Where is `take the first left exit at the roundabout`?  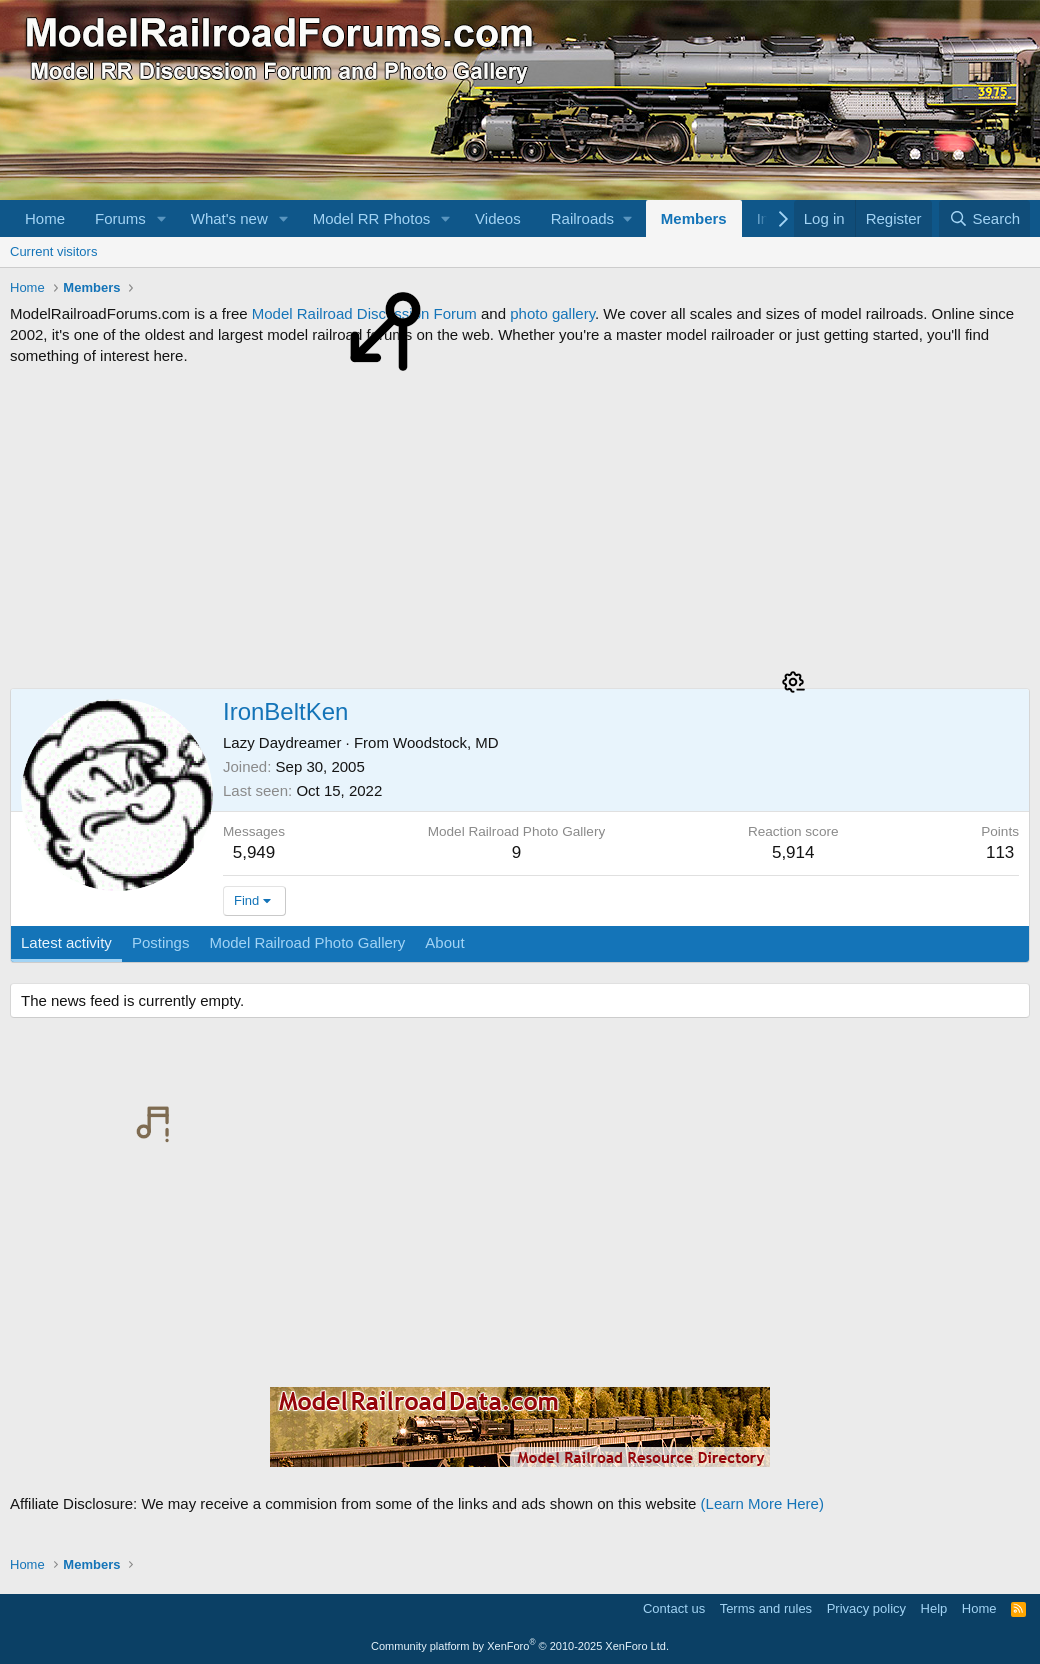 take the first left exit at the roundabout is located at coordinates (385, 331).